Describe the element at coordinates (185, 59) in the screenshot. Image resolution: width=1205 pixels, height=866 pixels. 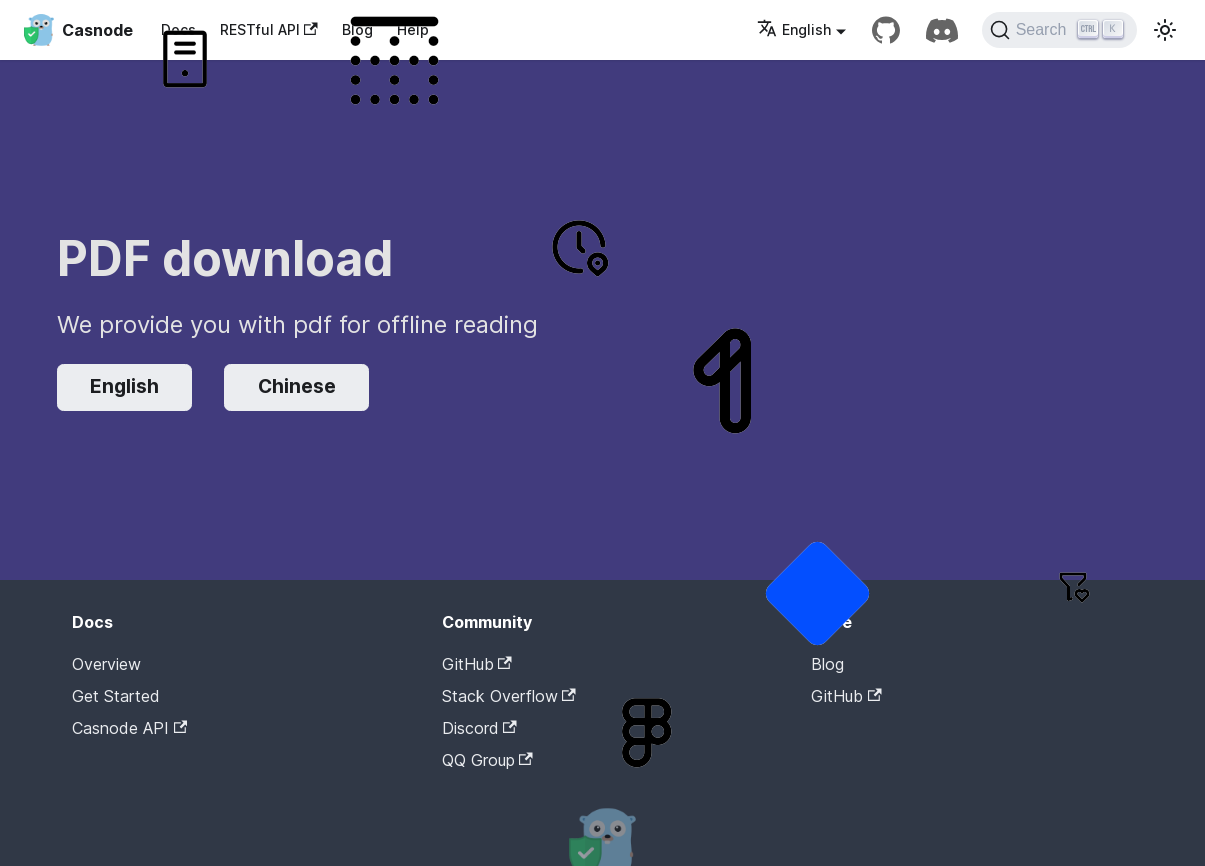
I see `access server or desktop computer settings` at that location.